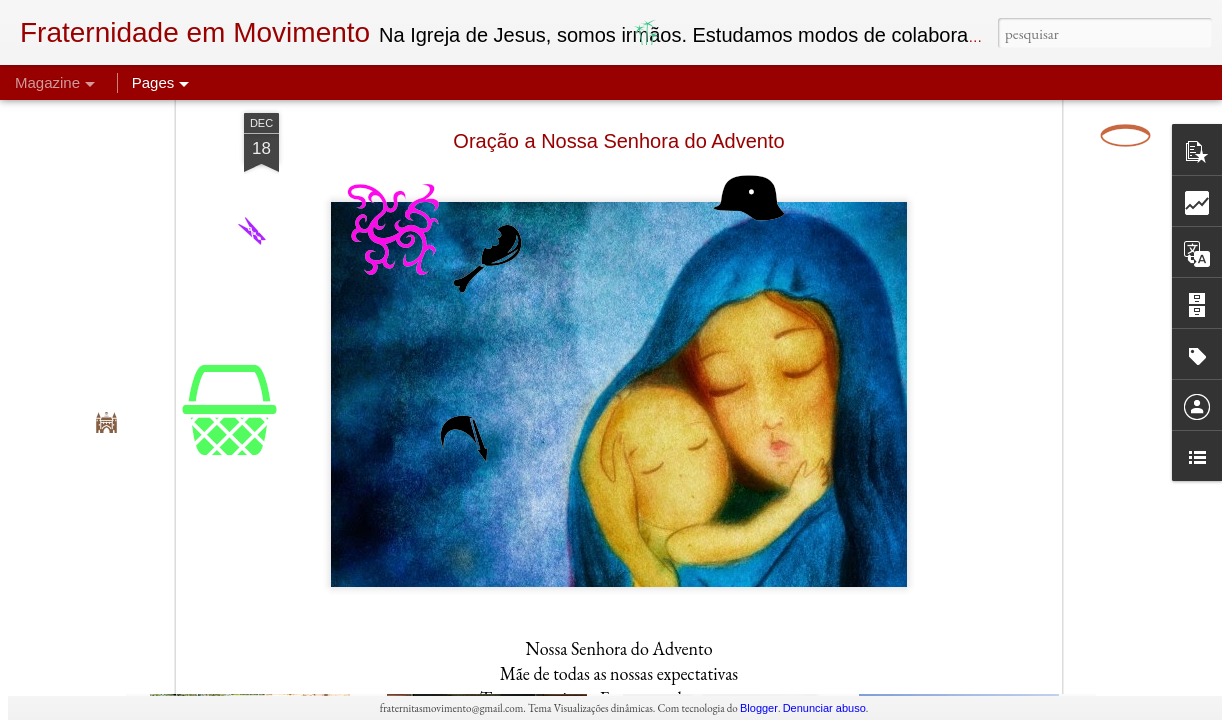 The image size is (1222, 720). What do you see at coordinates (464, 439) in the screenshot?
I see `launch or throw an attack in a game` at bounding box center [464, 439].